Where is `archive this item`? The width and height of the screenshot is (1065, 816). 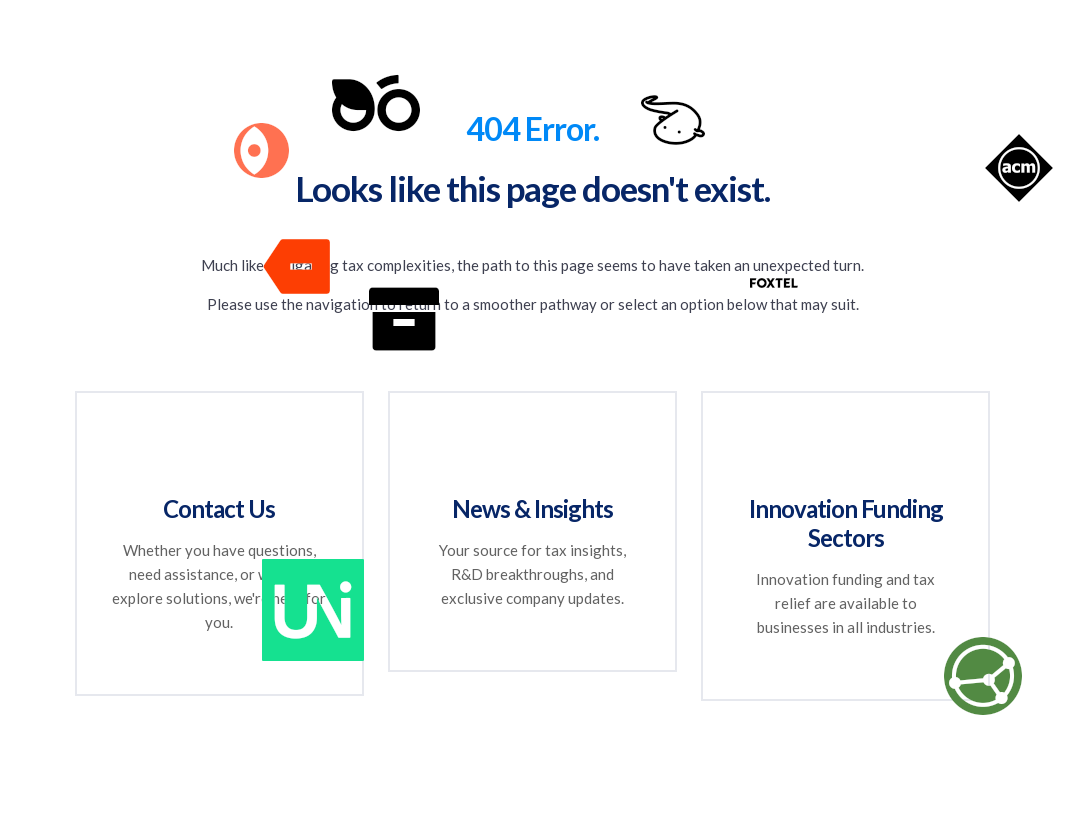
archive this item is located at coordinates (404, 319).